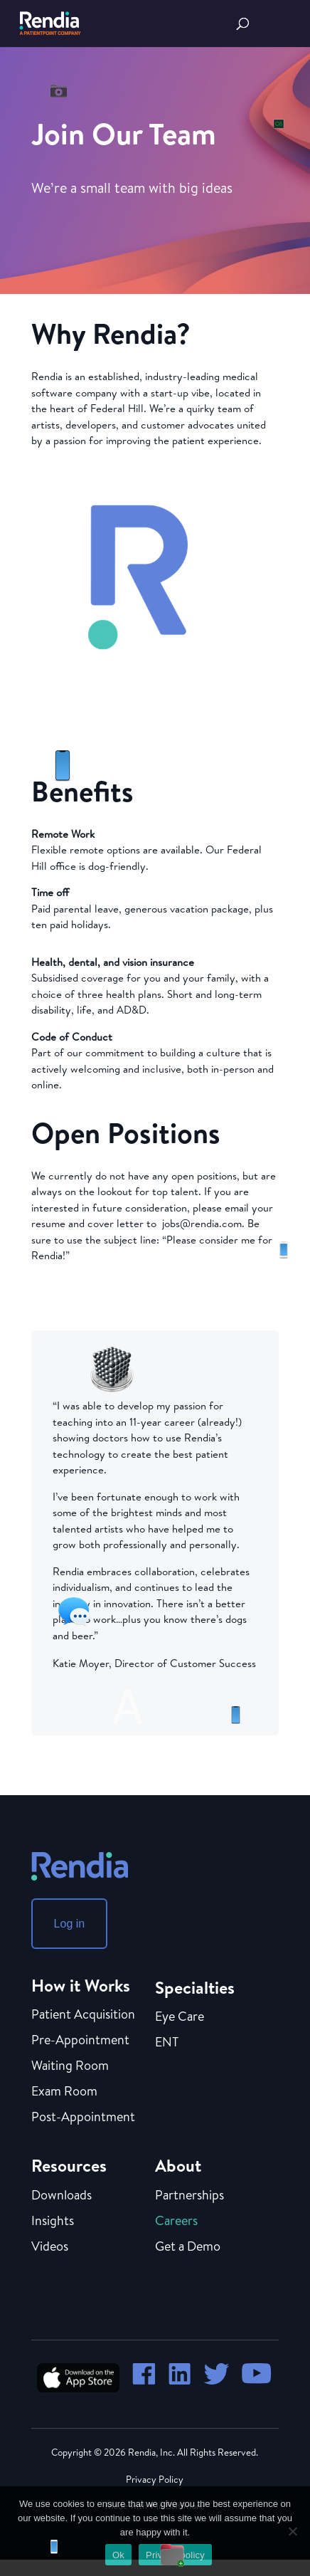  What do you see at coordinates (172, 2555) in the screenshot?
I see `create a new folder` at bounding box center [172, 2555].